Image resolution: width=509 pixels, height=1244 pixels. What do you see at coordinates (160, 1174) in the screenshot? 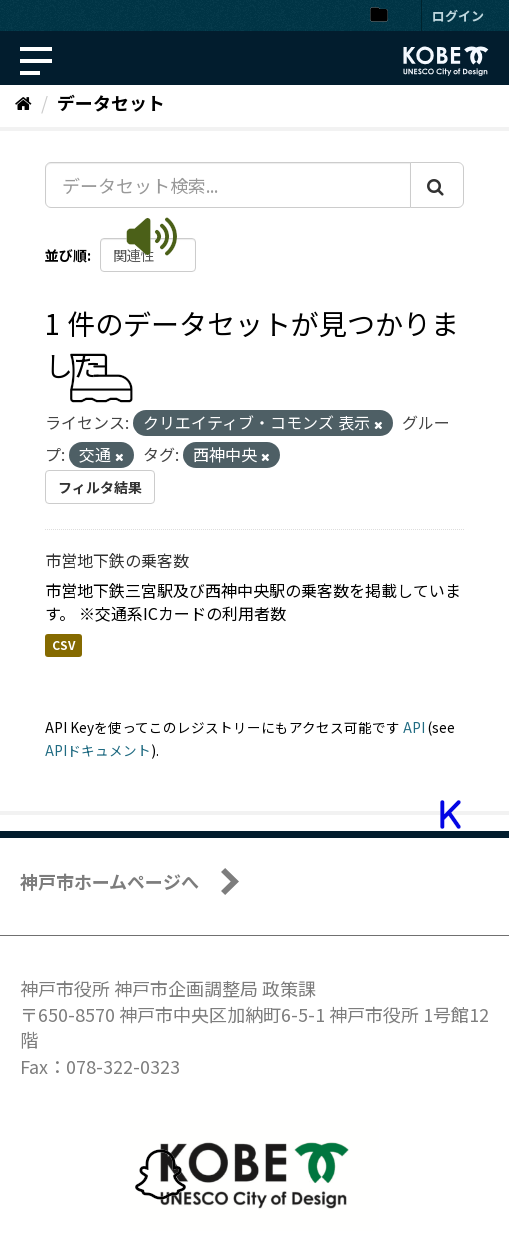
I see `open snapchat app` at bounding box center [160, 1174].